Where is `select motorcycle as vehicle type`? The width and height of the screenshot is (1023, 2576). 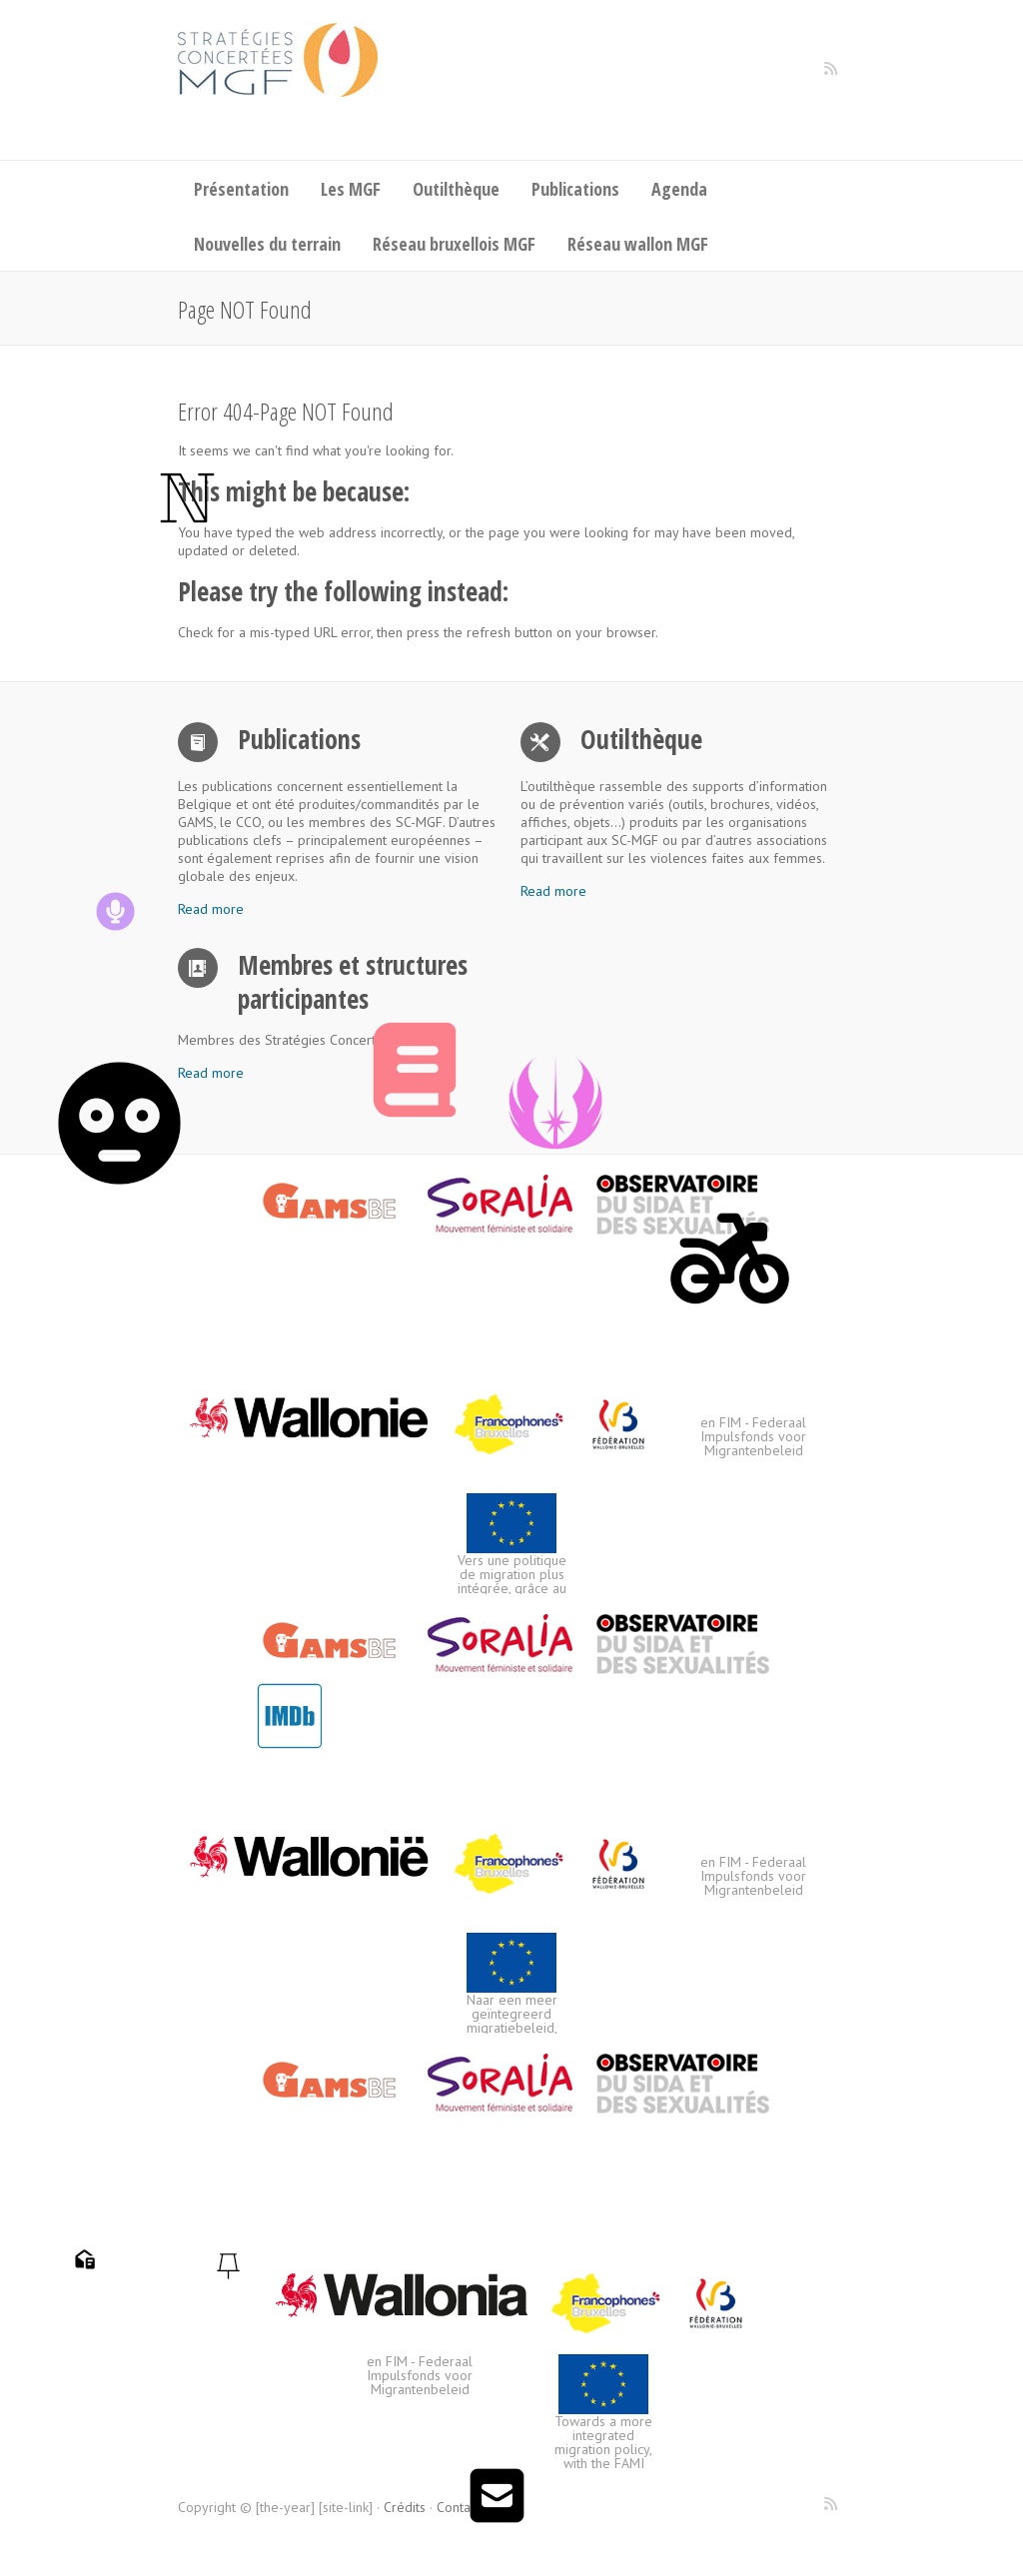 select motorcycle as vehicle type is located at coordinates (729, 1260).